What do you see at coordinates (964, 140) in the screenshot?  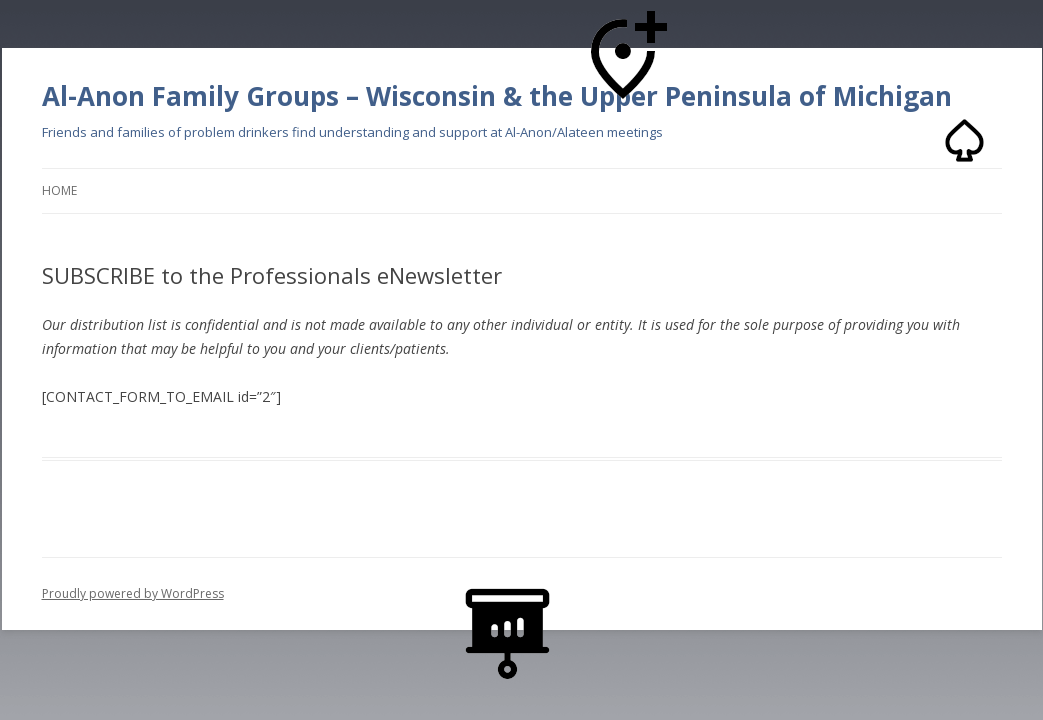 I see `spade suit symbol for card games` at bounding box center [964, 140].